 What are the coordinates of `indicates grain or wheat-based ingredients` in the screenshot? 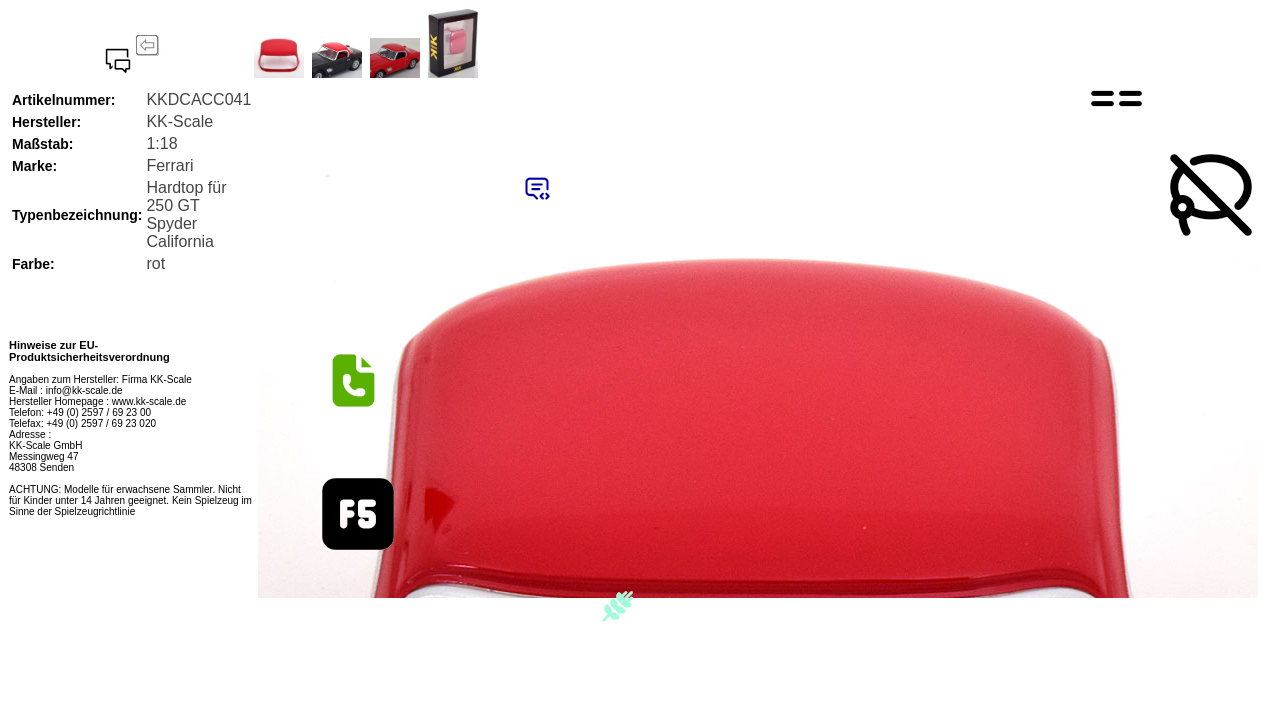 It's located at (618, 605).